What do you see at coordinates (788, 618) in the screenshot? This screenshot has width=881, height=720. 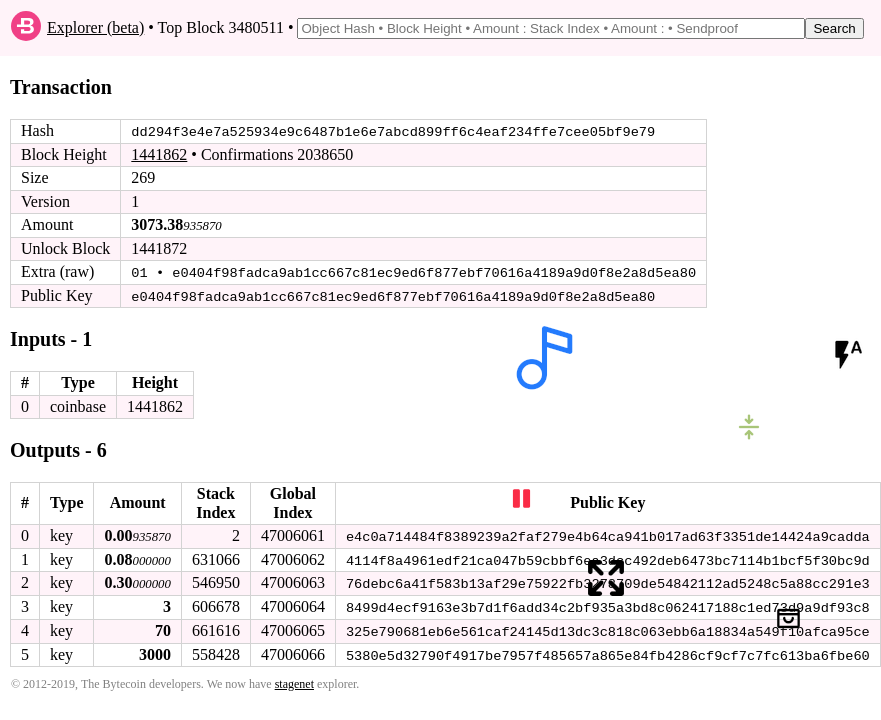 I see `view your shopping bag` at bounding box center [788, 618].